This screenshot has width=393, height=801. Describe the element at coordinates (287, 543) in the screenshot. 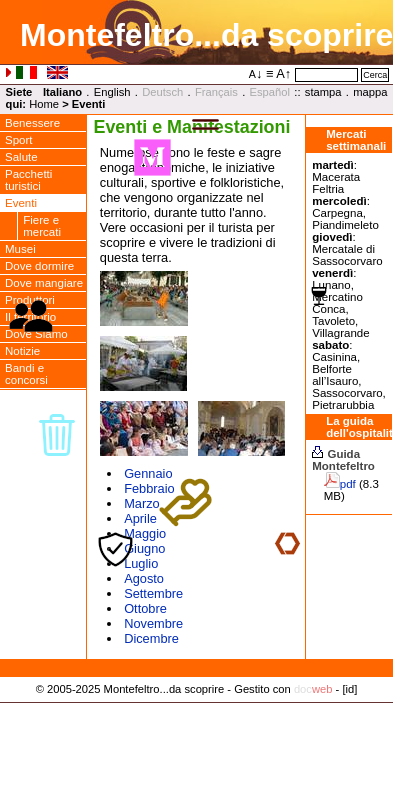

I see `web components logo` at that location.